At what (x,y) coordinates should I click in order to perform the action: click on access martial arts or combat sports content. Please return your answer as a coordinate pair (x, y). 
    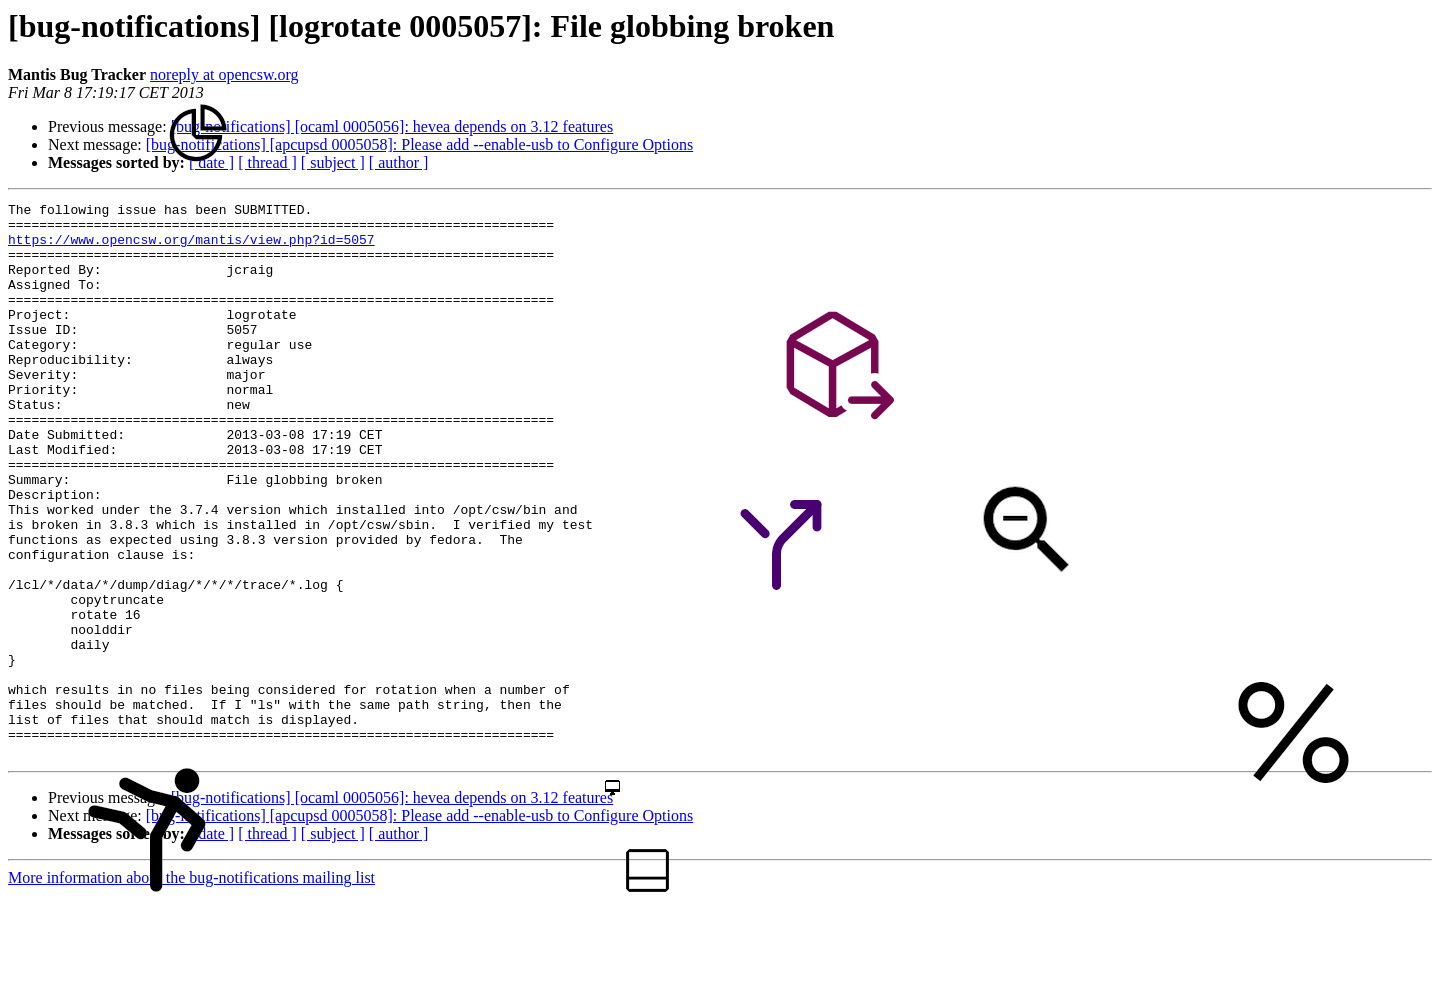
    Looking at the image, I should click on (150, 830).